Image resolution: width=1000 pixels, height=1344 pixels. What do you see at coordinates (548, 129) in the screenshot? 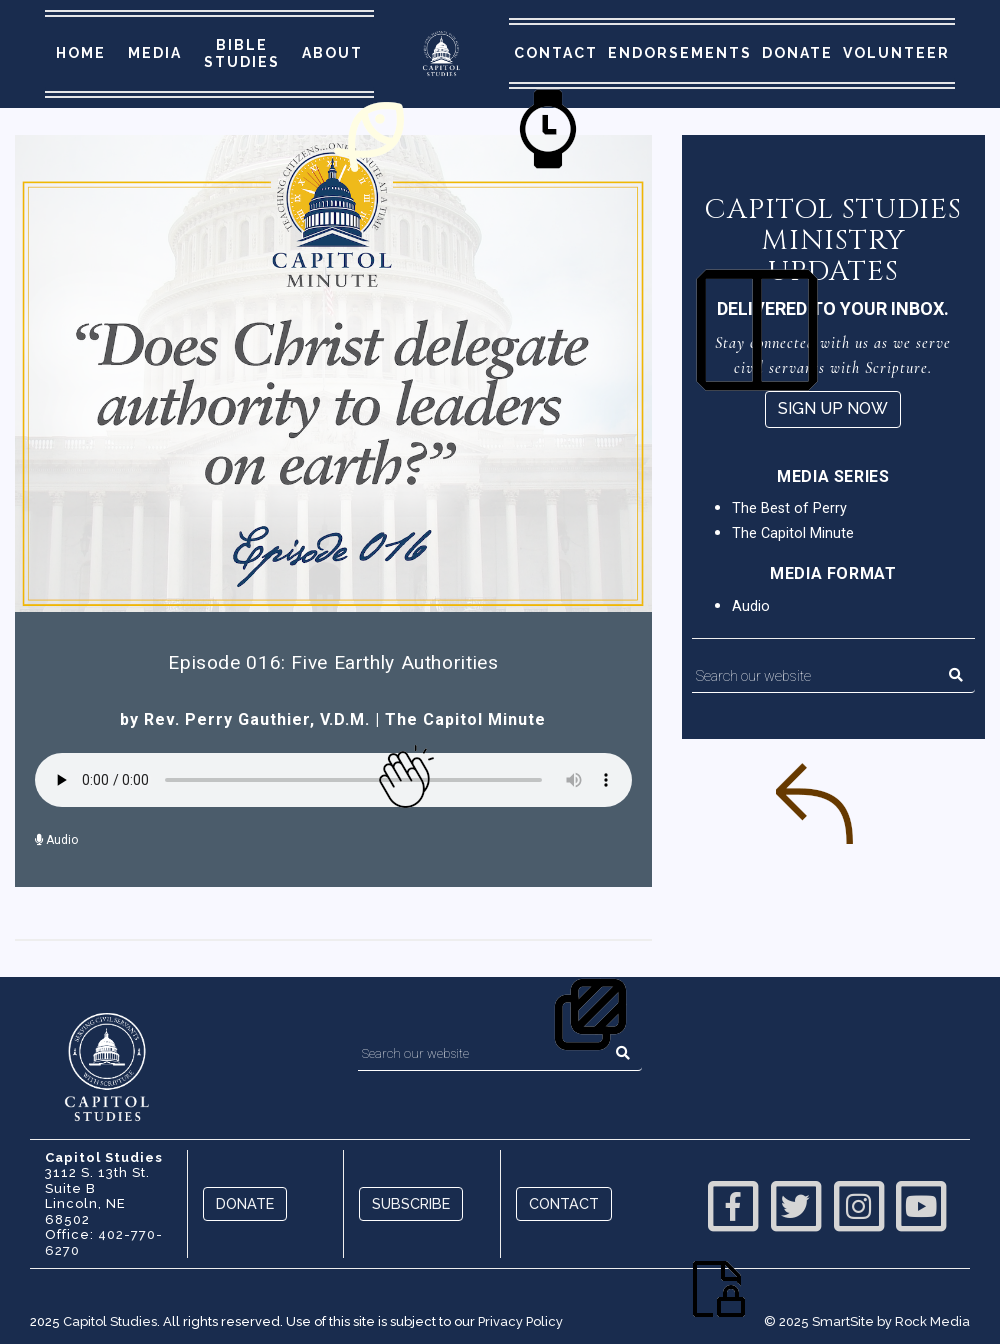
I see `view or manage watch mode for file changes` at bounding box center [548, 129].